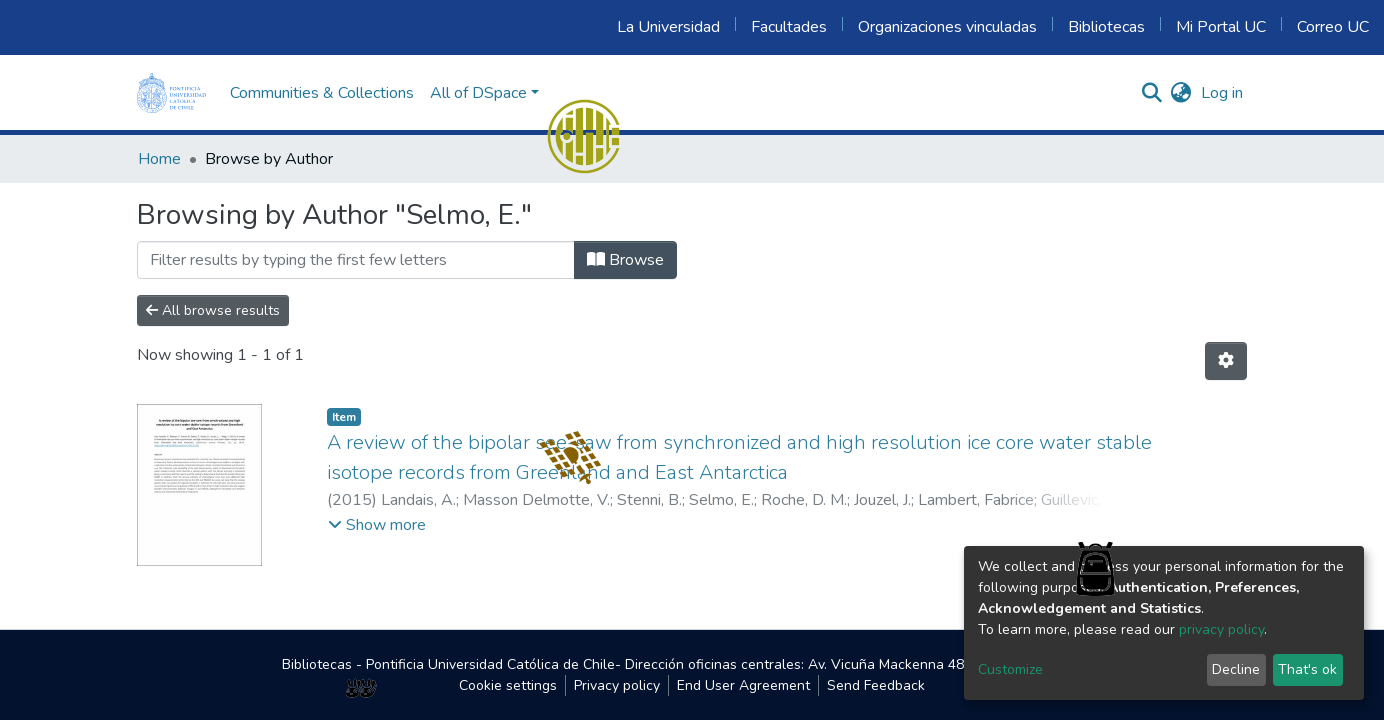 Image resolution: width=1384 pixels, height=720 pixels. Describe the element at coordinates (570, 459) in the screenshot. I see `access satellite or space-related features` at that location.